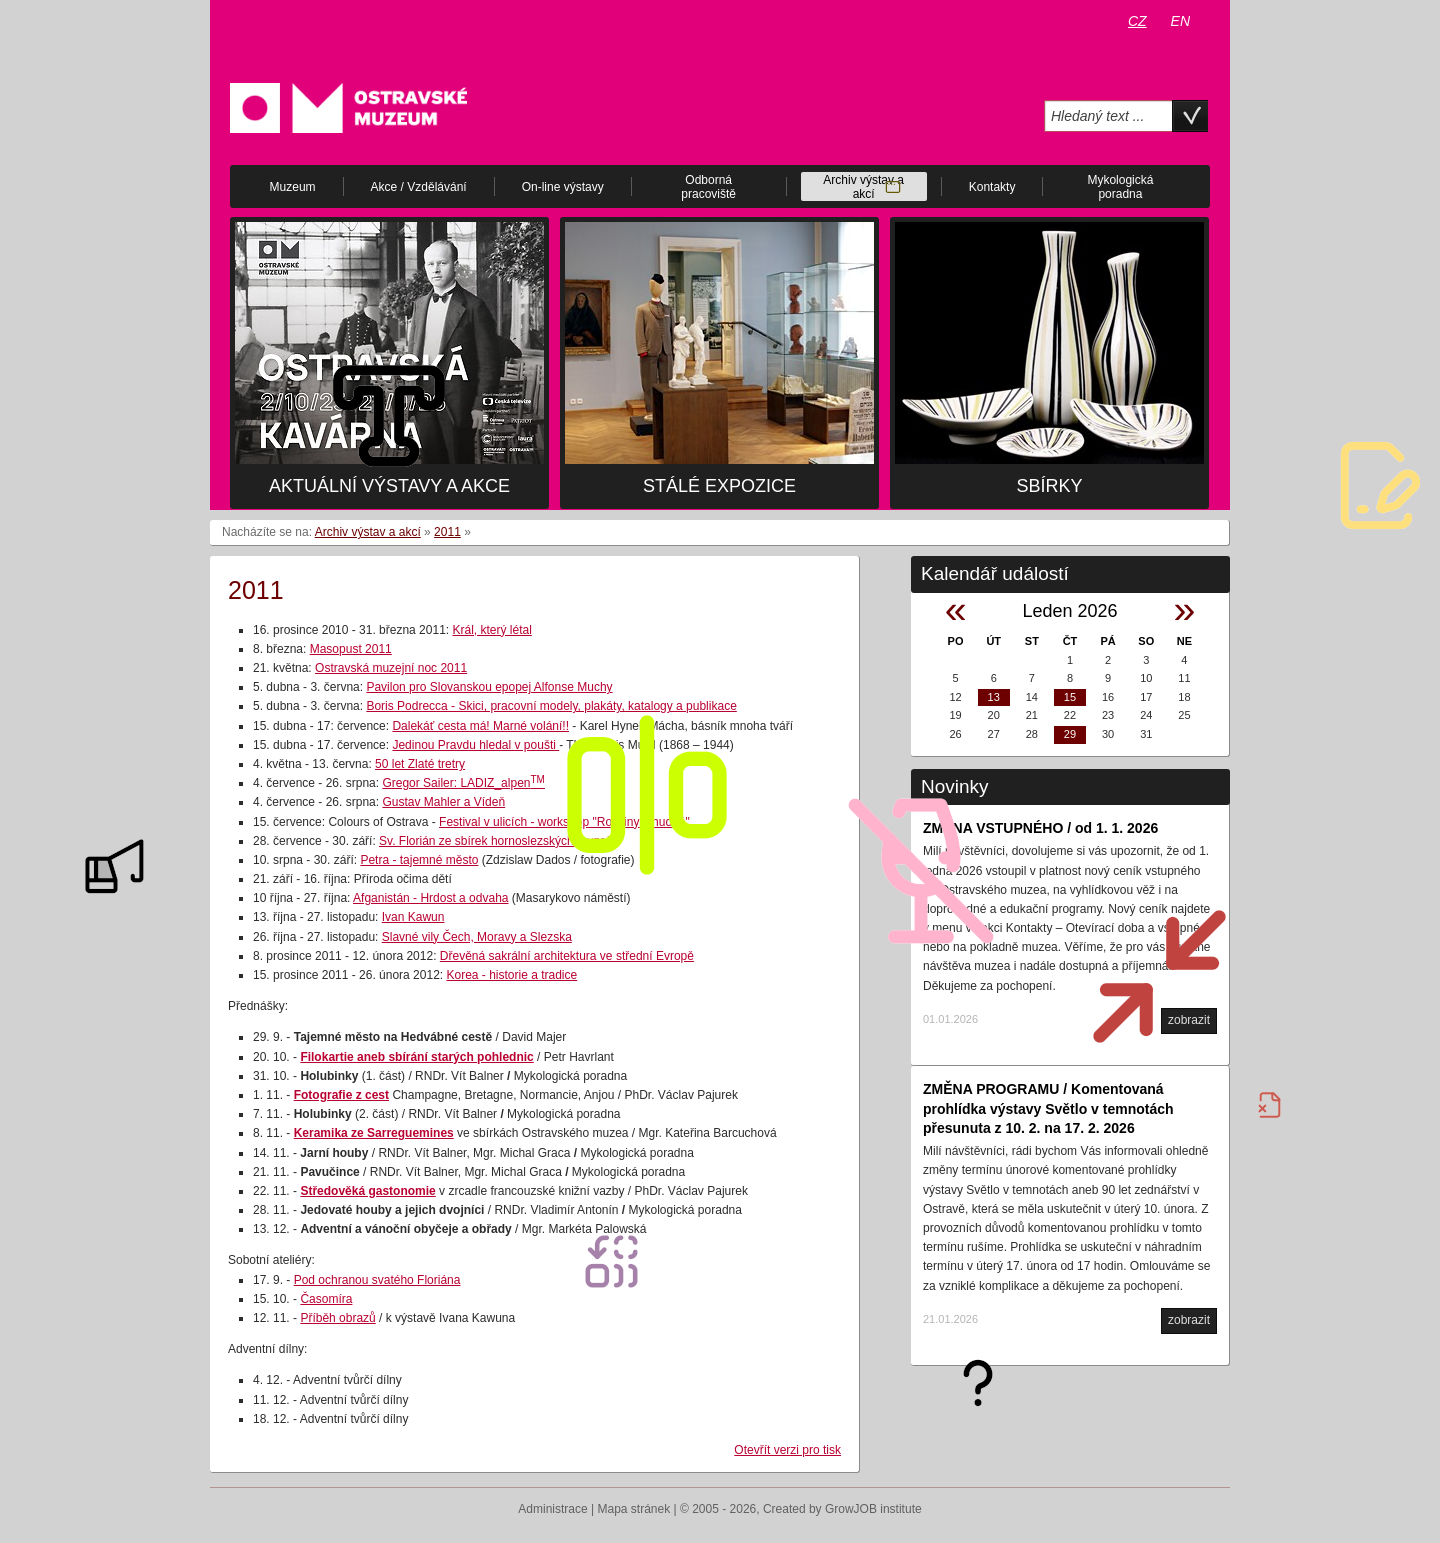 This screenshot has height=1543, width=1440. I want to click on open a new application window, so click(893, 187).